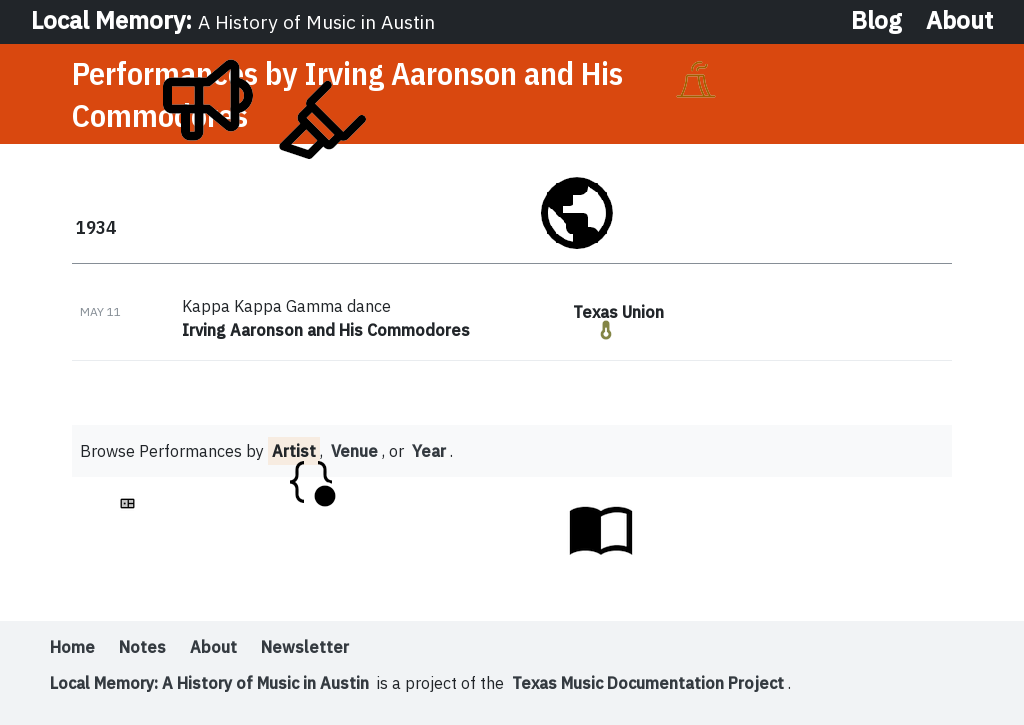 This screenshot has width=1024, height=725. I want to click on switch to public visibility, so click(577, 213).